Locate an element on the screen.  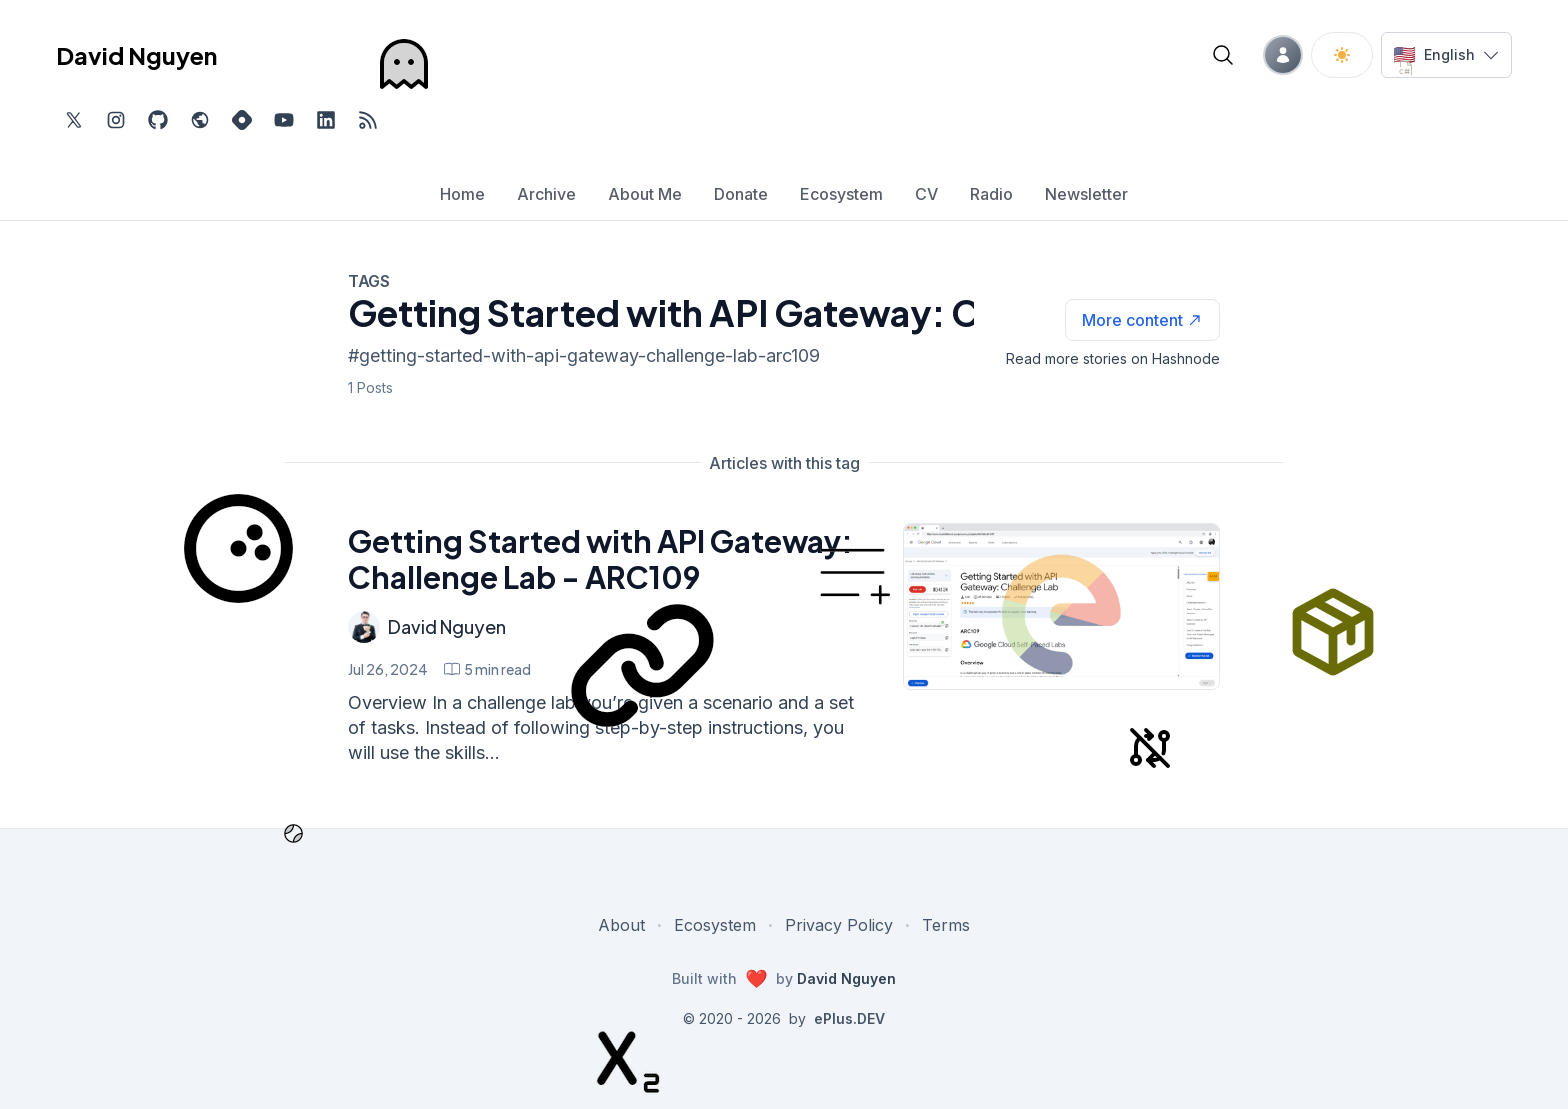
open a C# source code file is located at coordinates (1406, 68).